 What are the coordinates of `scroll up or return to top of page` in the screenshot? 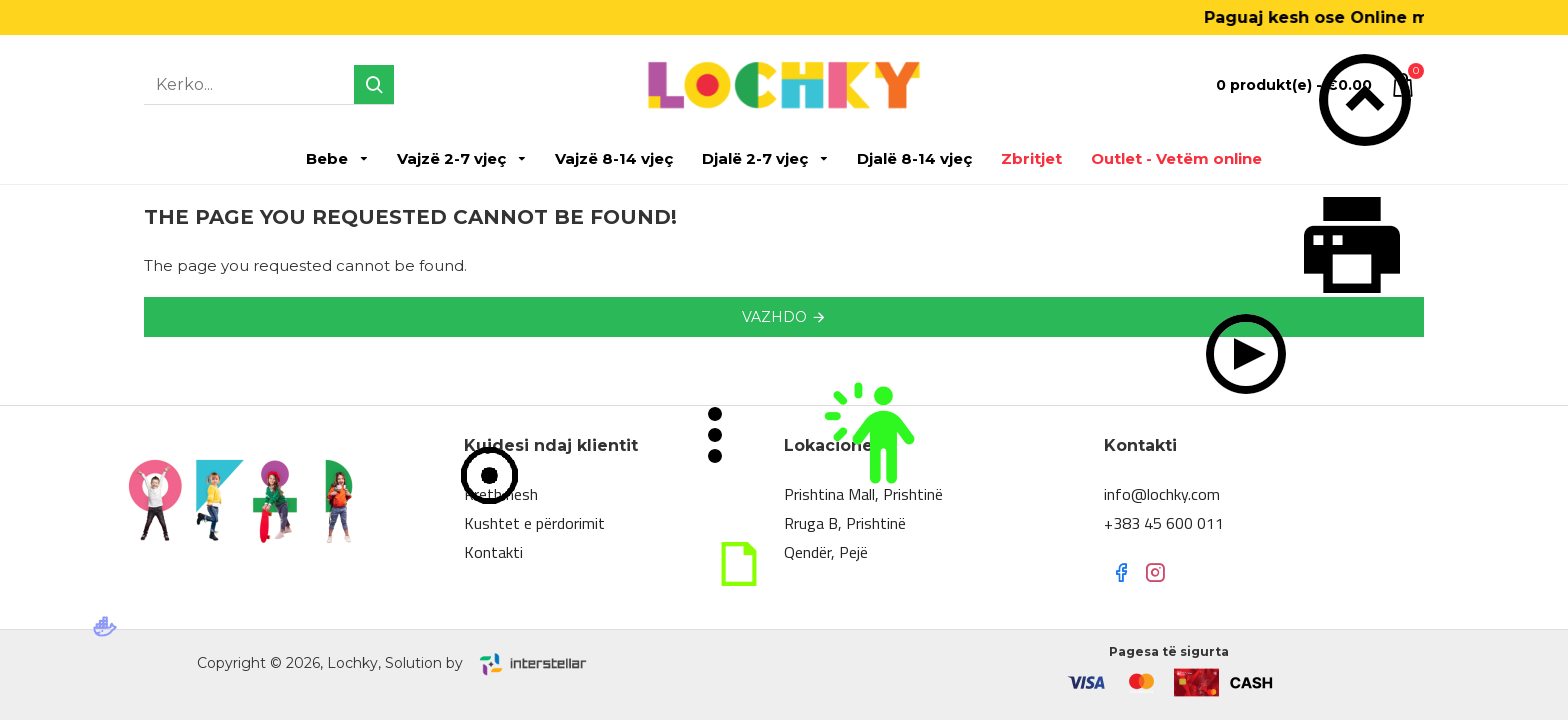 It's located at (1365, 100).